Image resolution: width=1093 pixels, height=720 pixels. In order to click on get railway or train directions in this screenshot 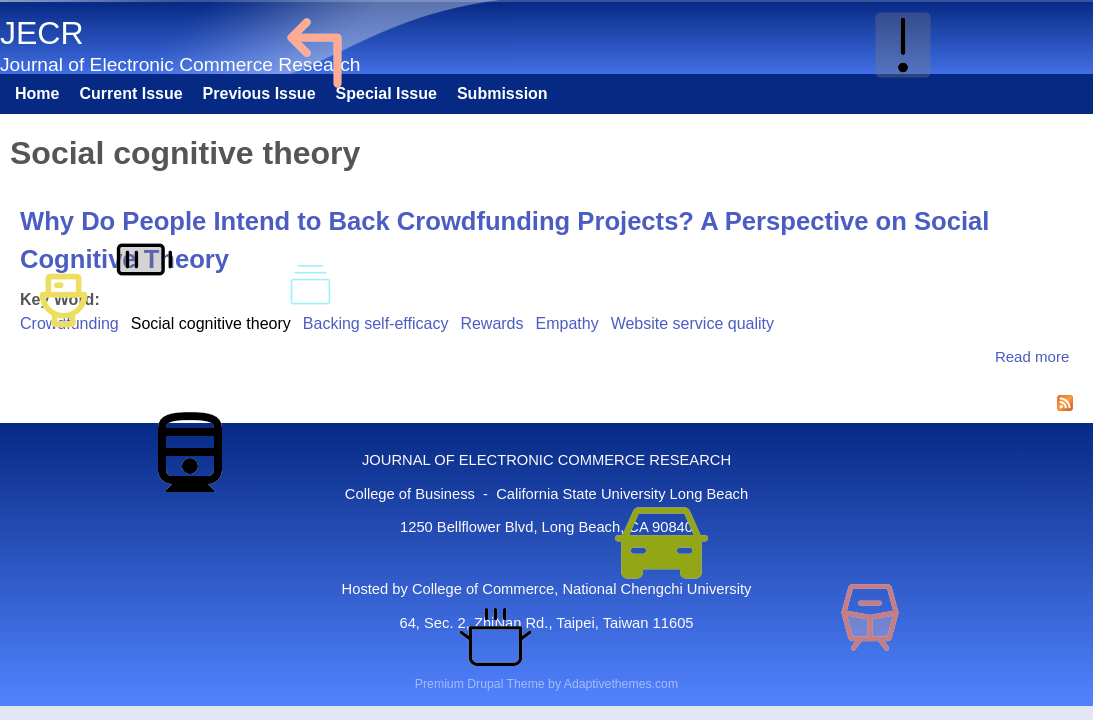, I will do `click(190, 456)`.